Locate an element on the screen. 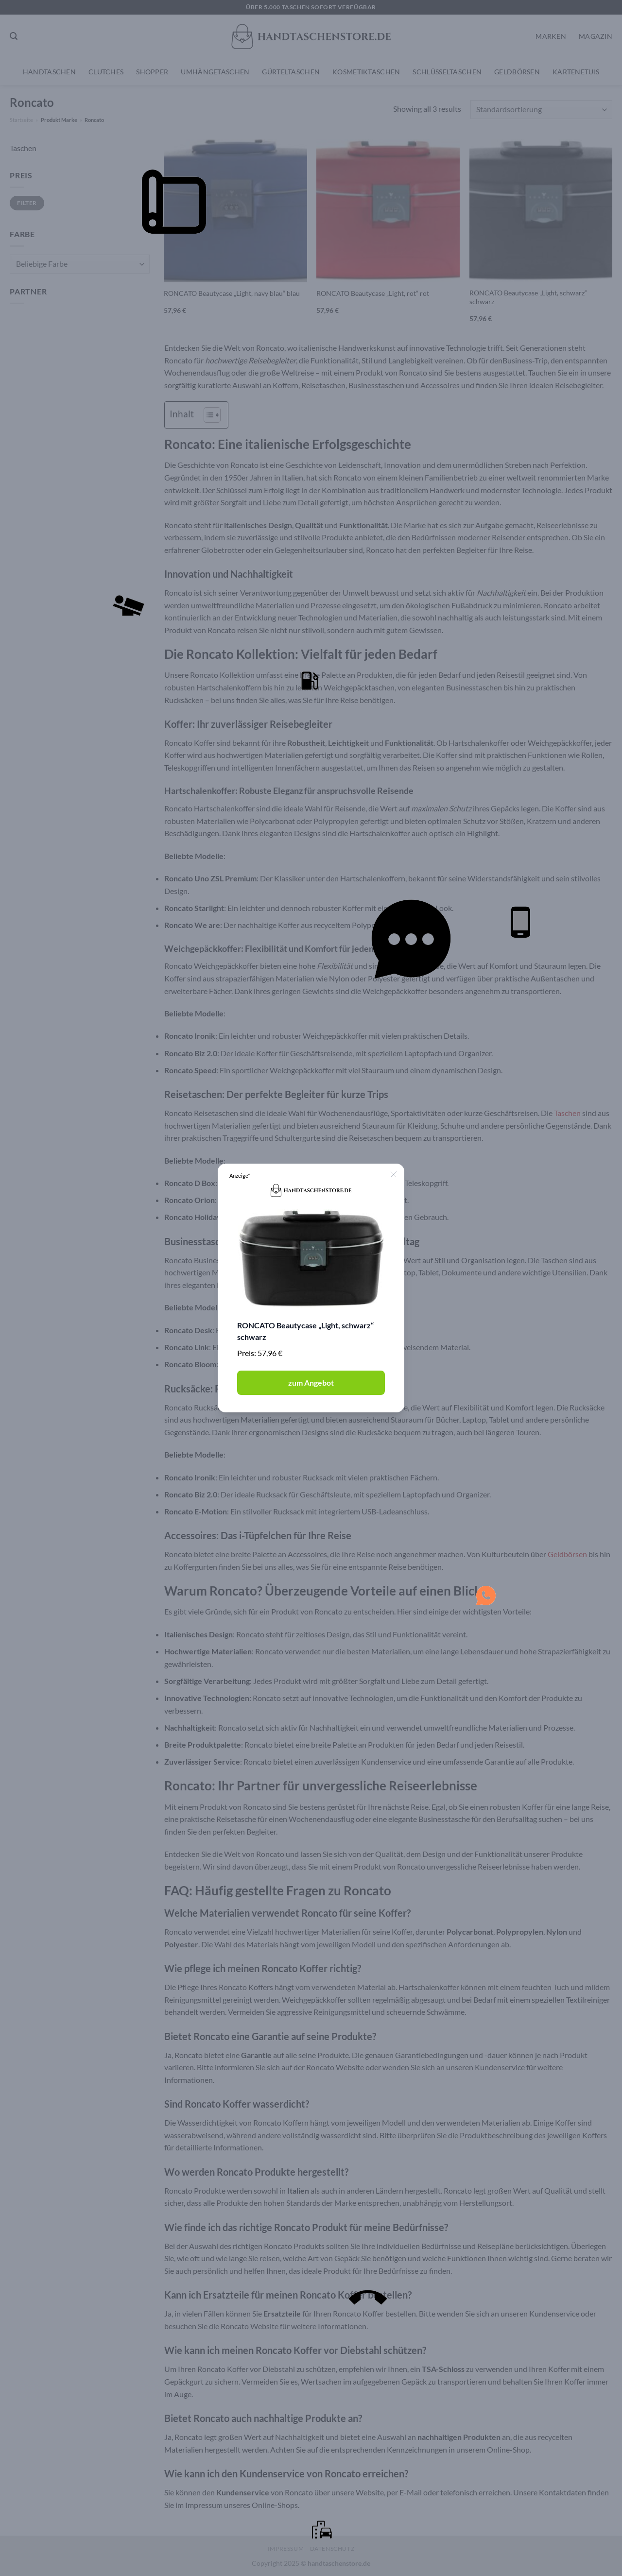 The image size is (622, 2576). find nearby gas stations is located at coordinates (310, 681).